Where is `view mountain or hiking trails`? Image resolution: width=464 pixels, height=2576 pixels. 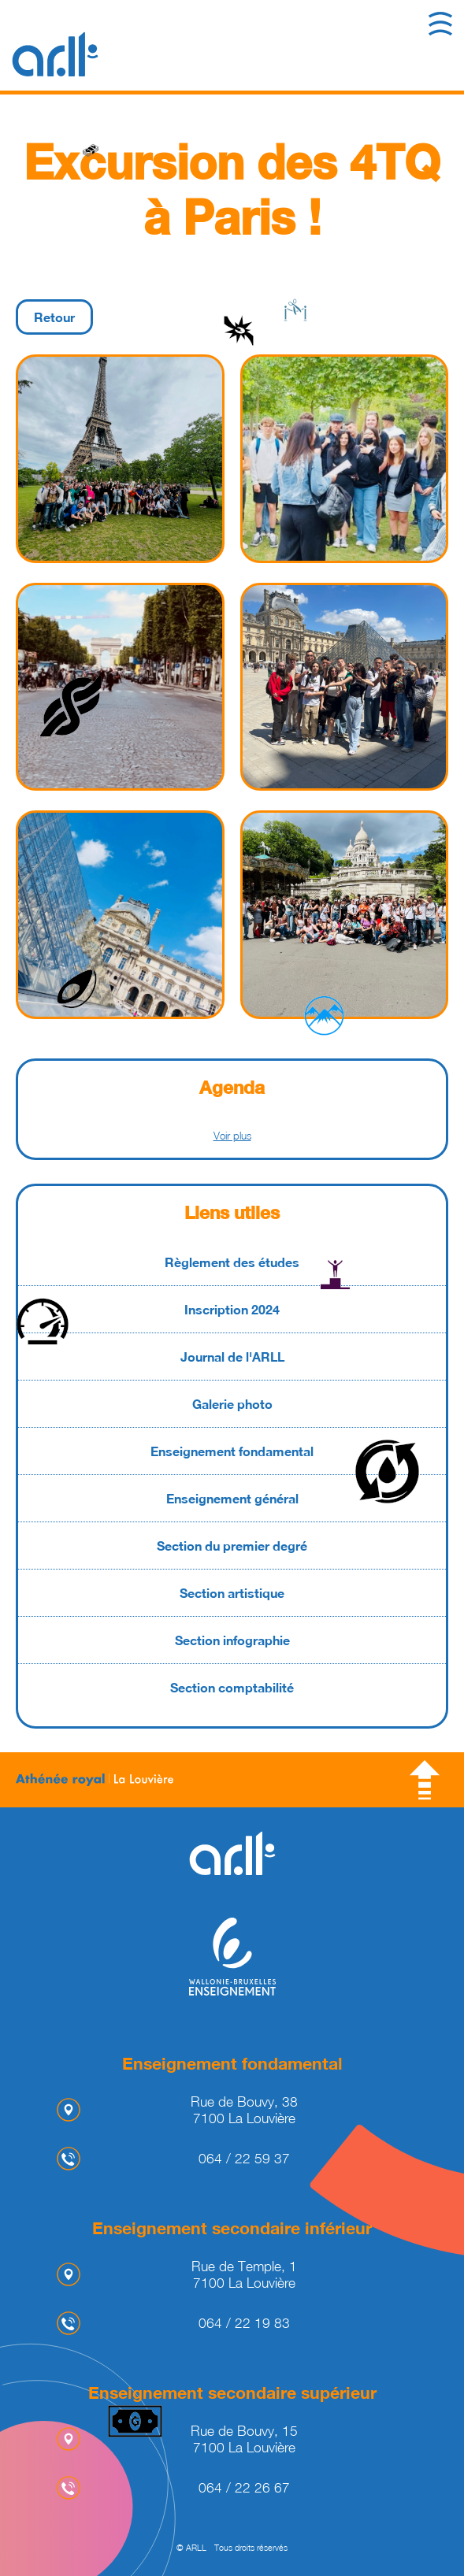
view mountain or hiking trails is located at coordinates (324, 1015).